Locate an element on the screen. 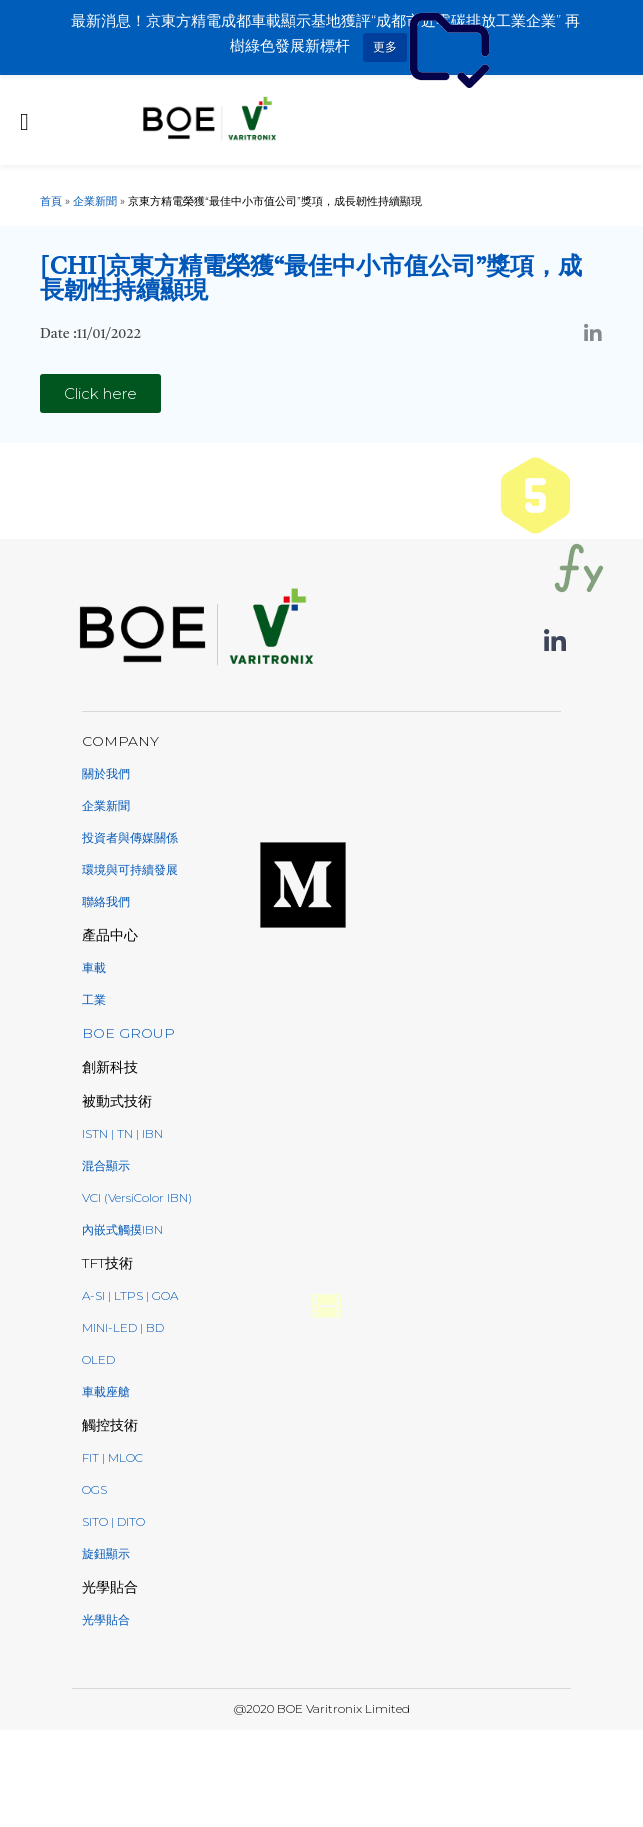 The height and width of the screenshot is (1827, 643). folder successfully verified or validated is located at coordinates (449, 48).